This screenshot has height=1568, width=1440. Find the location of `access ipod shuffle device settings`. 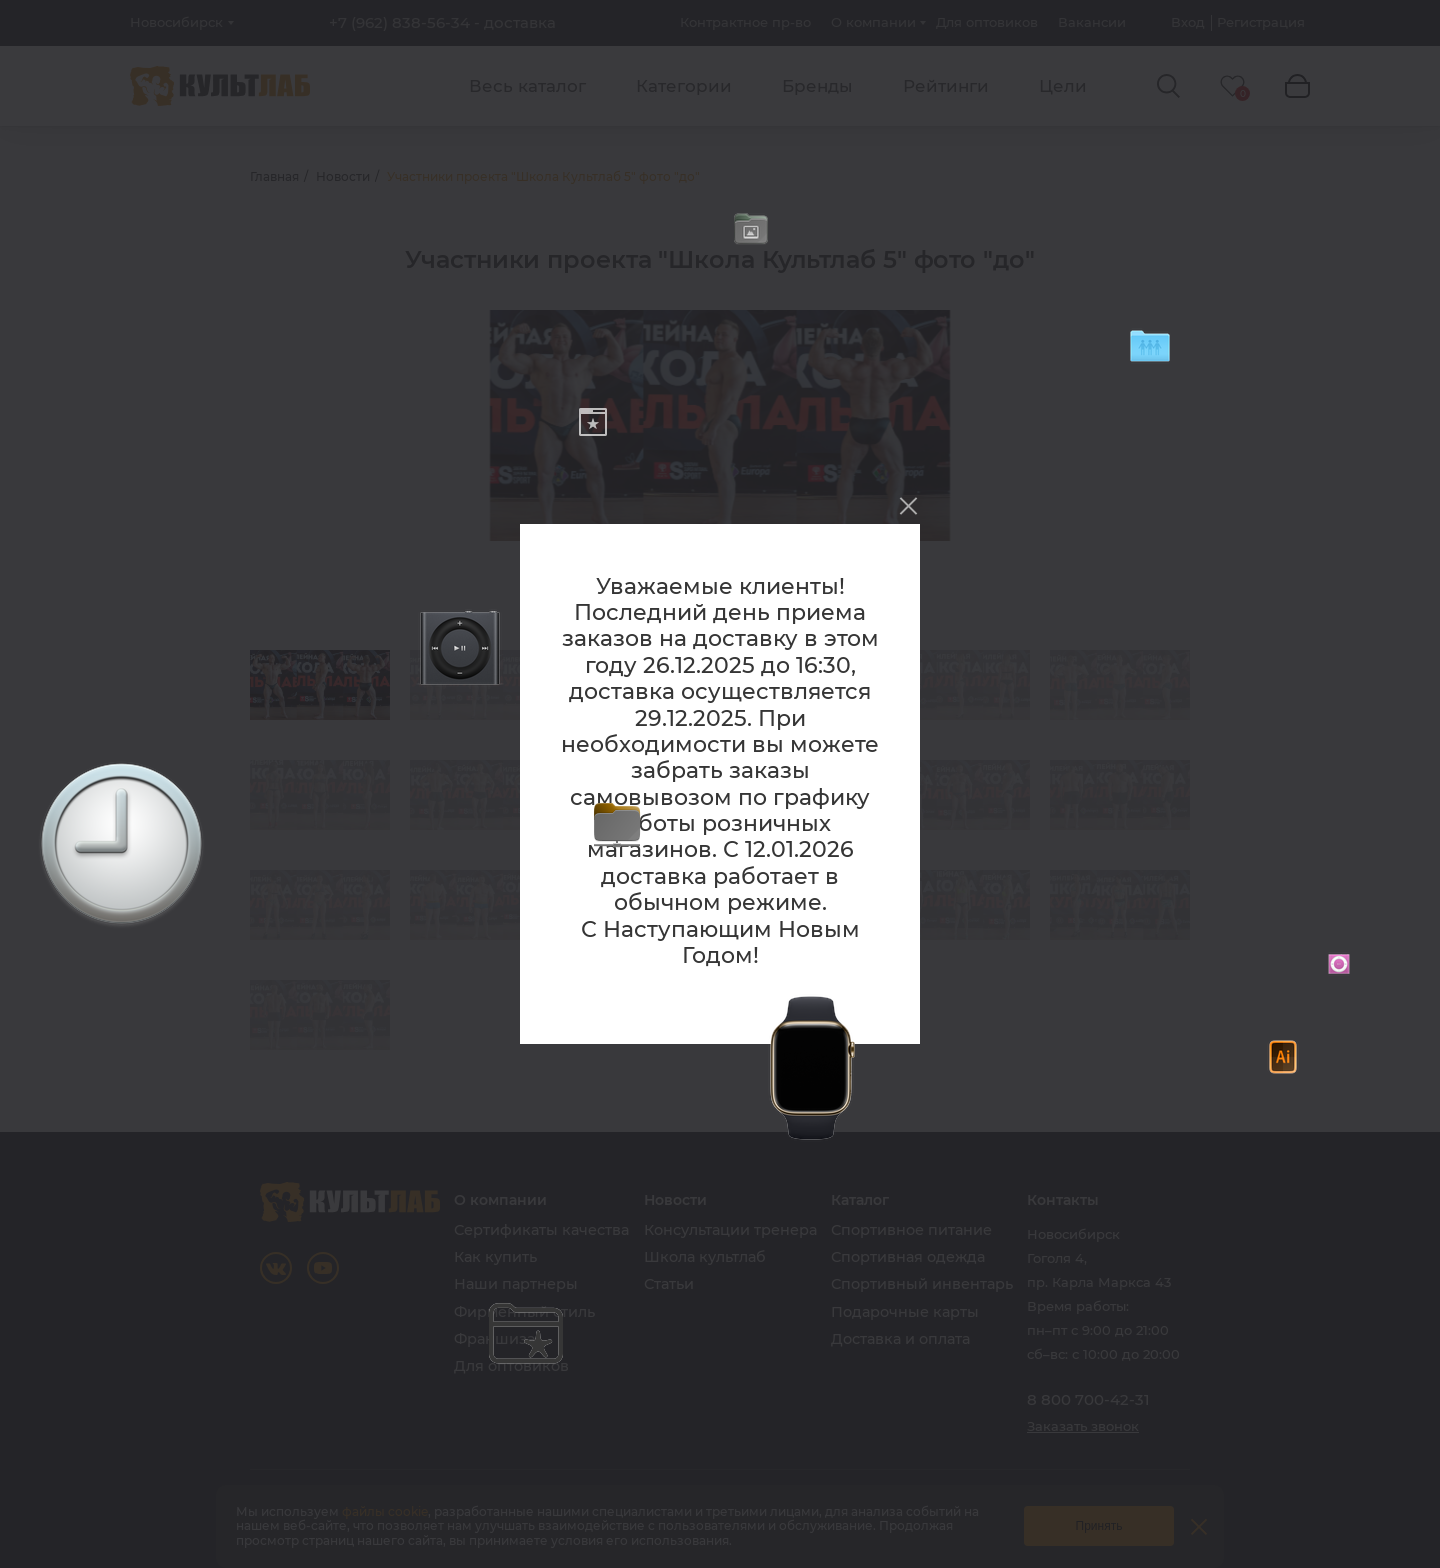

access ipod shuffle device settings is located at coordinates (460, 648).